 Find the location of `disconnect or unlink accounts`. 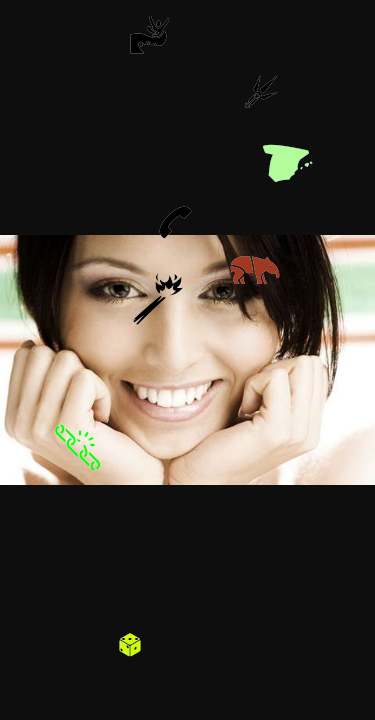

disconnect or unlink accounts is located at coordinates (77, 447).